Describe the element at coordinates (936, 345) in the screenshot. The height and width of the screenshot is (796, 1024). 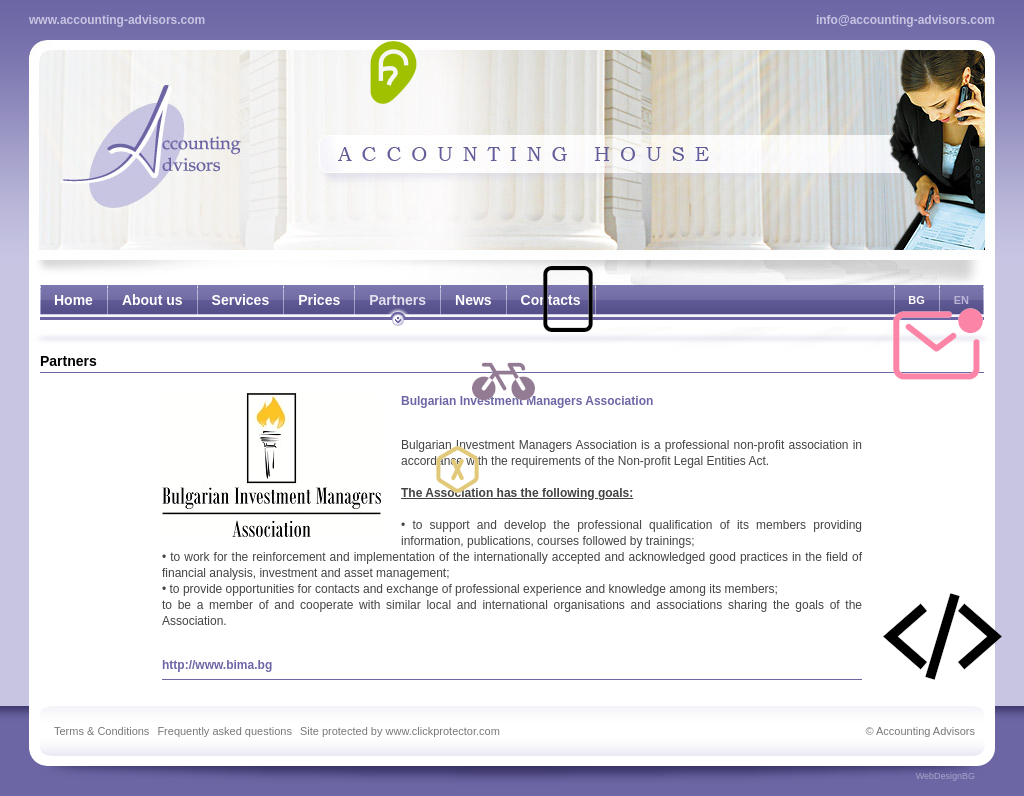
I see `indicates unread email in inbox` at that location.